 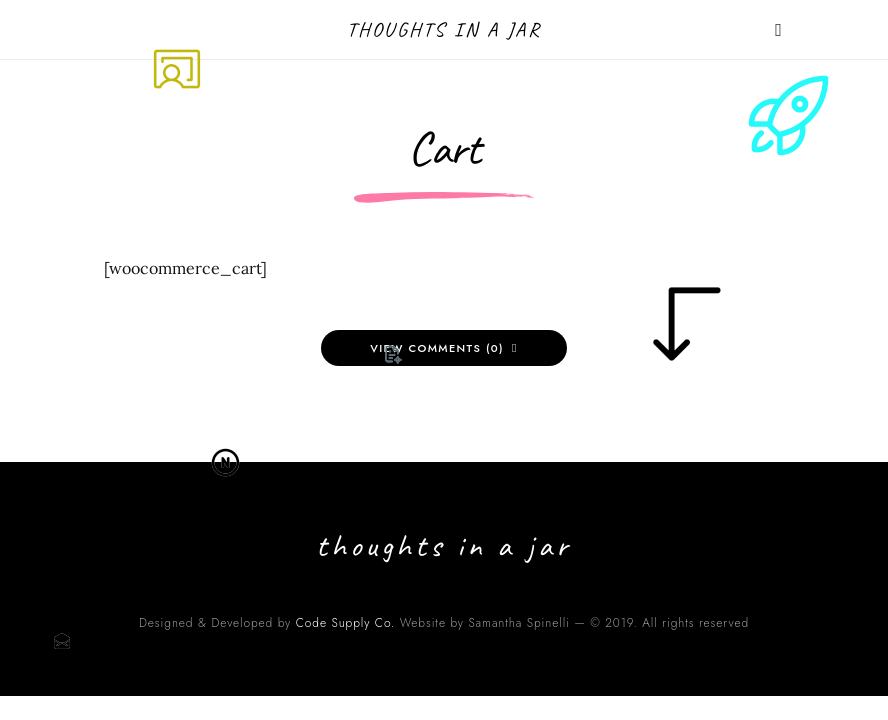 What do you see at coordinates (62, 641) in the screenshot?
I see `view opened or read messages` at bounding box center [62, 641].